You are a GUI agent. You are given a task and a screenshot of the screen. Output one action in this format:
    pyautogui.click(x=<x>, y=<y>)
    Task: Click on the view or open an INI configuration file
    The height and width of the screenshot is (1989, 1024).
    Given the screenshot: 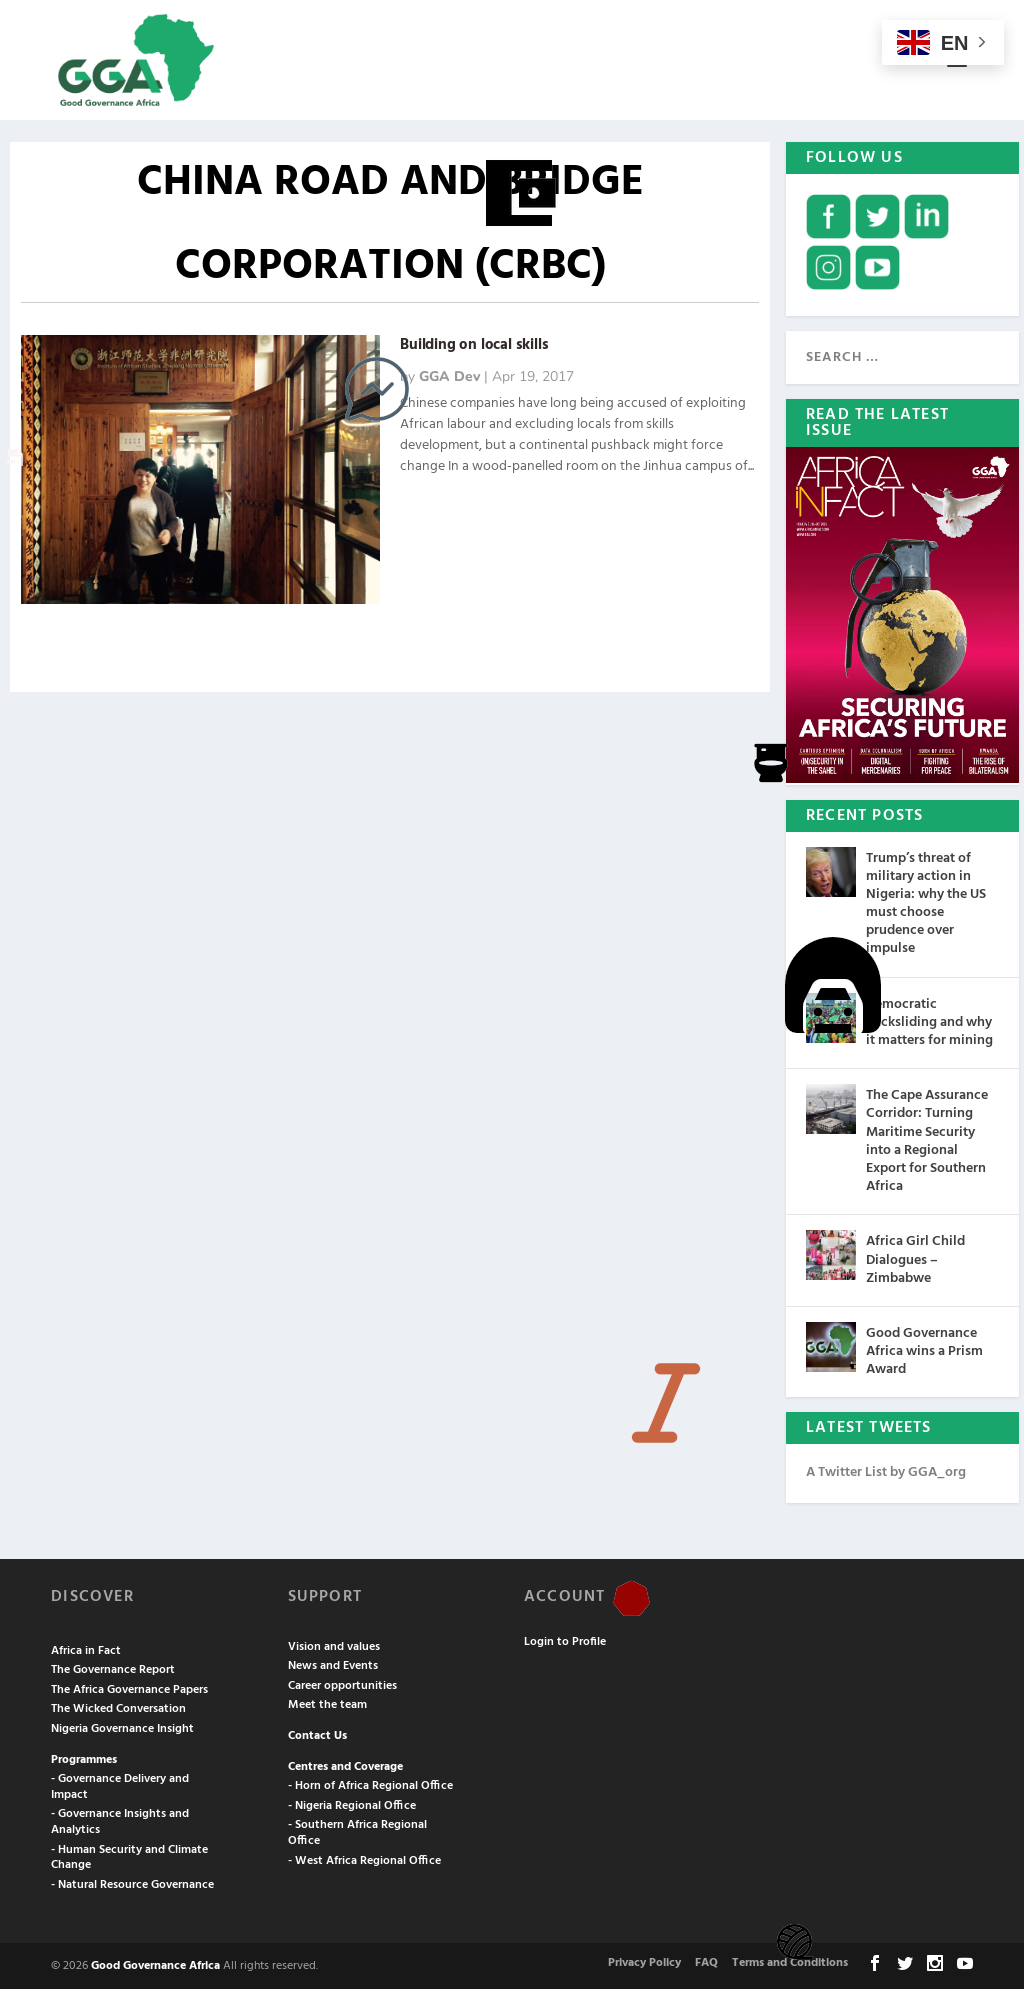 What is the action you would take?
    pyautogui.click(x=15, y=457)
    